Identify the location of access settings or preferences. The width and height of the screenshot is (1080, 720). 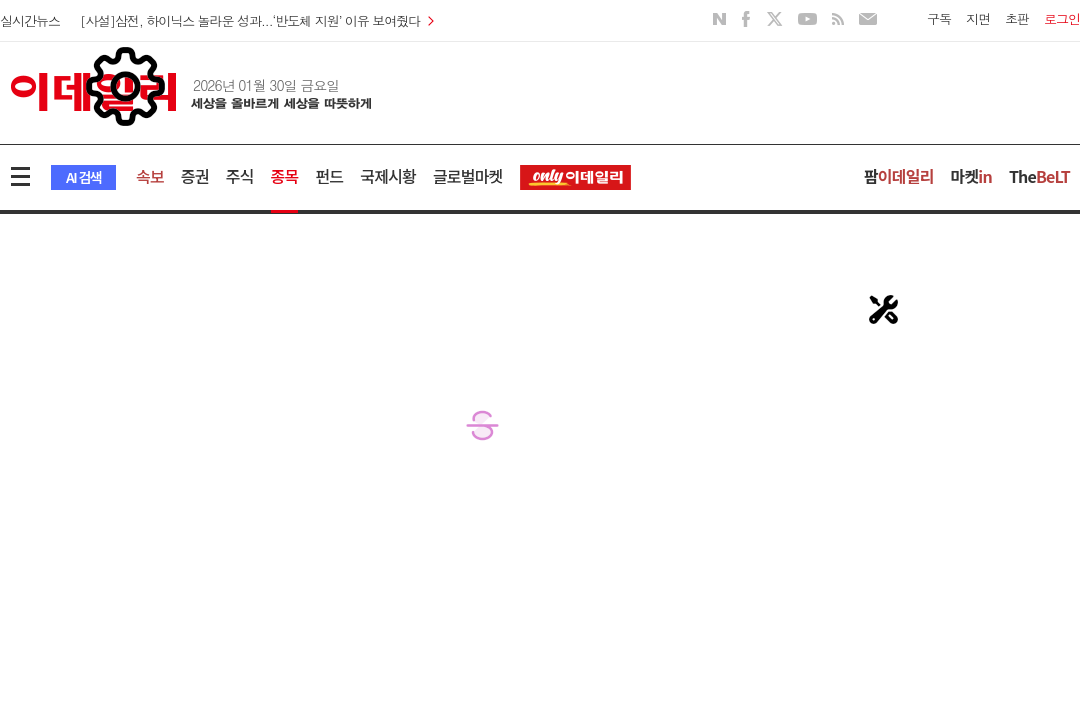
(125, 86).